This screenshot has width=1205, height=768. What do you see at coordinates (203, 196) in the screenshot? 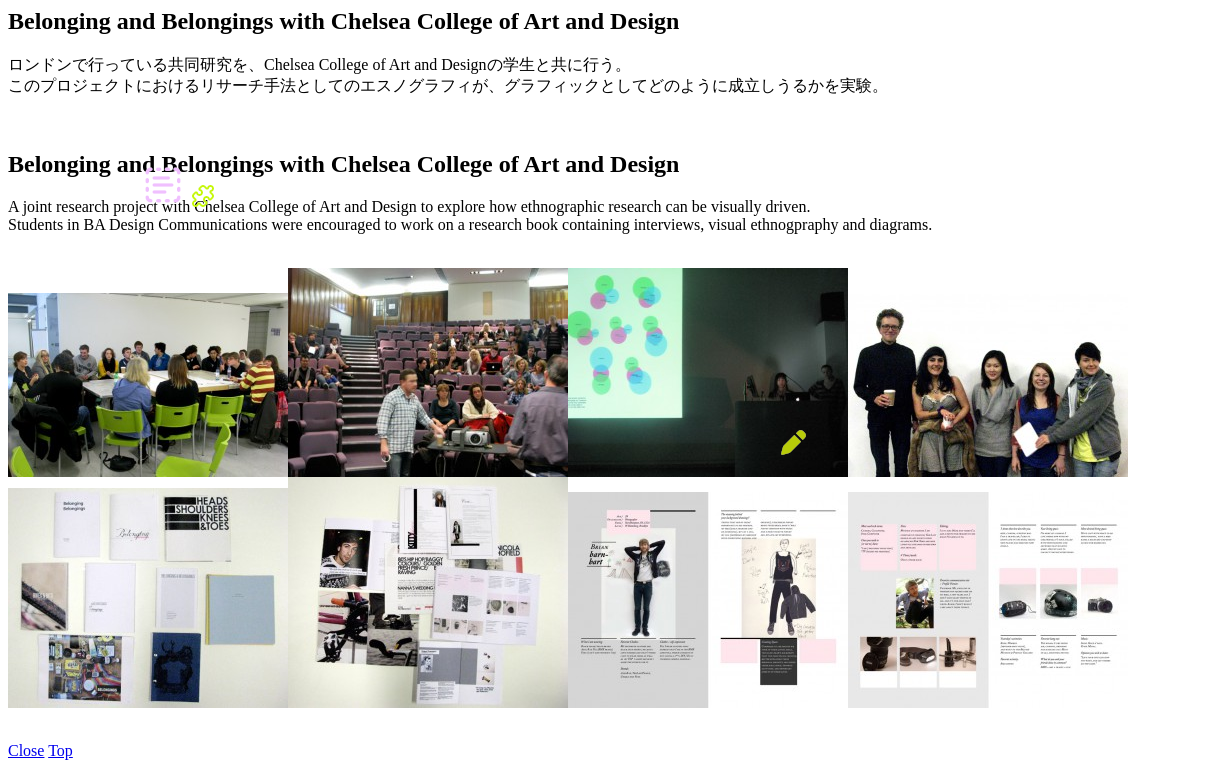
I see `access extensions or plugins` at bounding box center [203, 196].